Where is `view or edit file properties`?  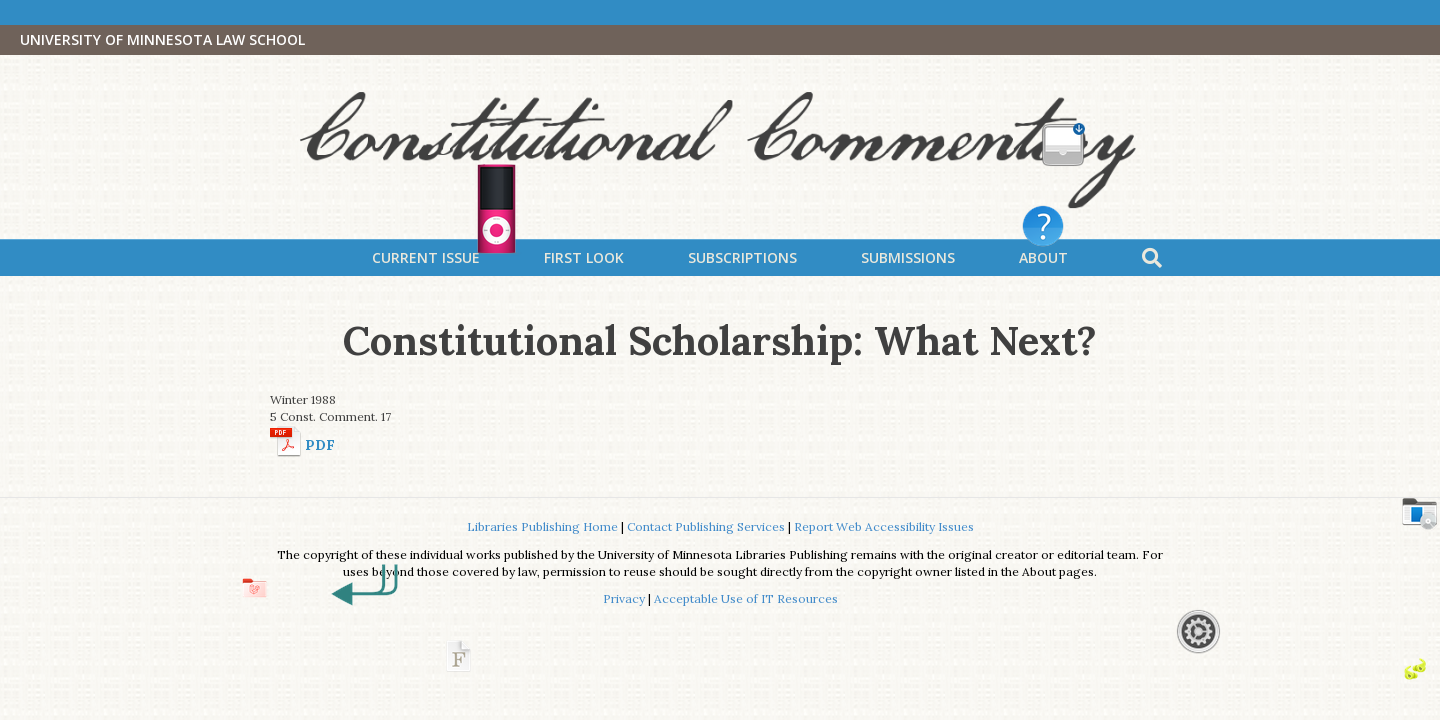 view or edit file properties is located at coordinates (1198, 631).